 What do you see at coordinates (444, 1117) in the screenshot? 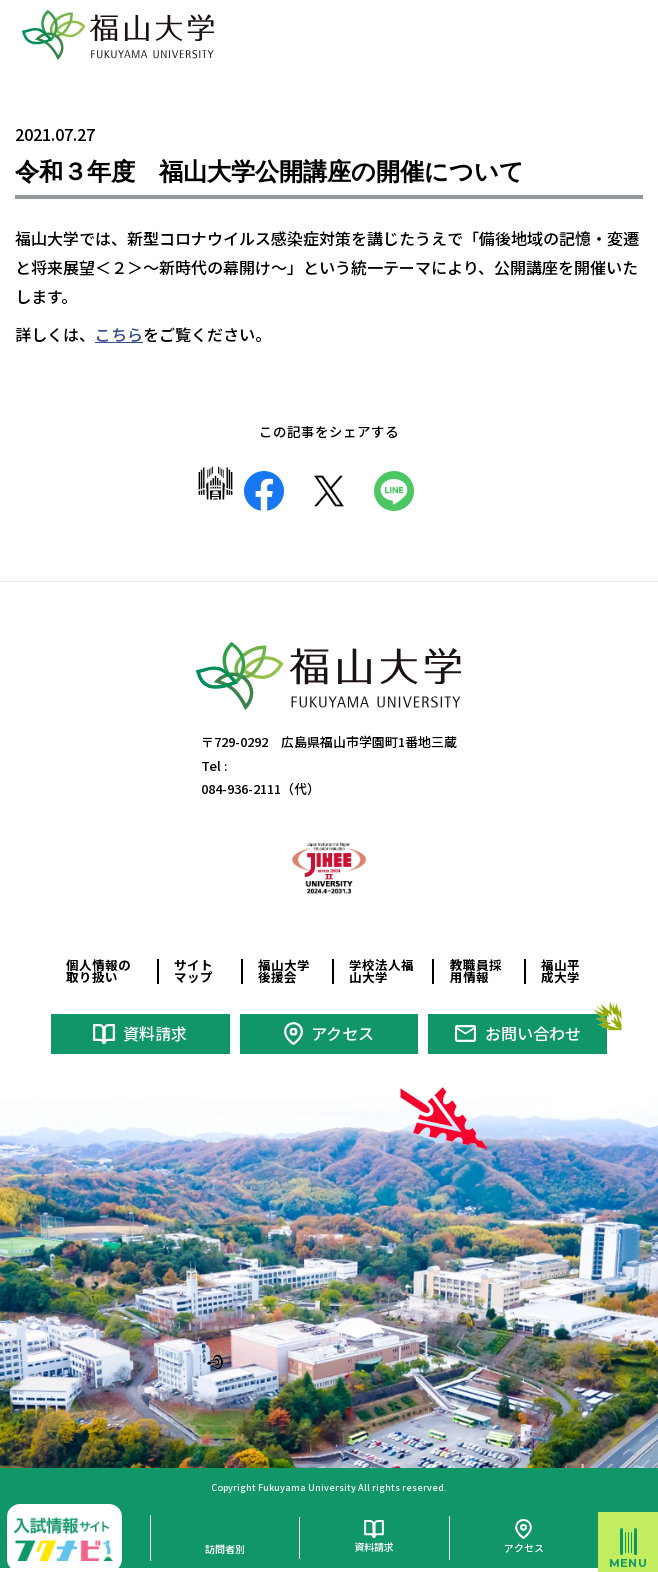
I see `select arrow or projectile weapon type` at bounding box center [444, 1117].